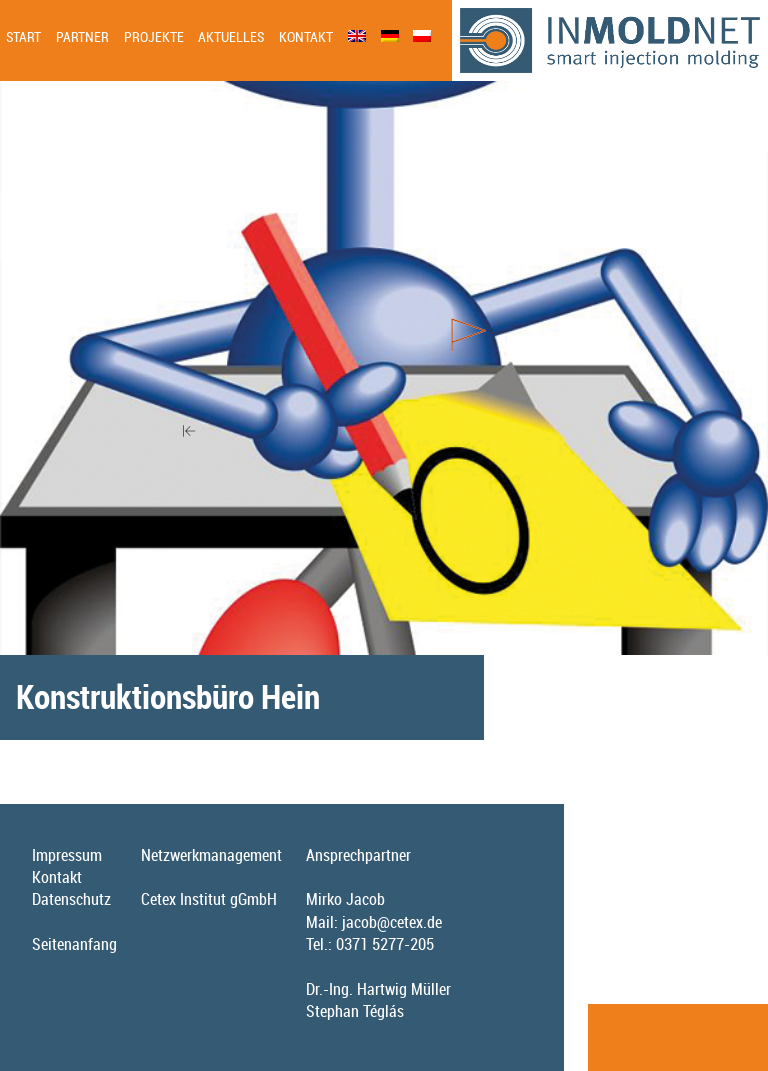 This screenshot has height=1071, width=768. What do you see at coordinates (465, 335) in the screenshot?
I see `flag or bookmark an item` at bounding box center [465, 335].